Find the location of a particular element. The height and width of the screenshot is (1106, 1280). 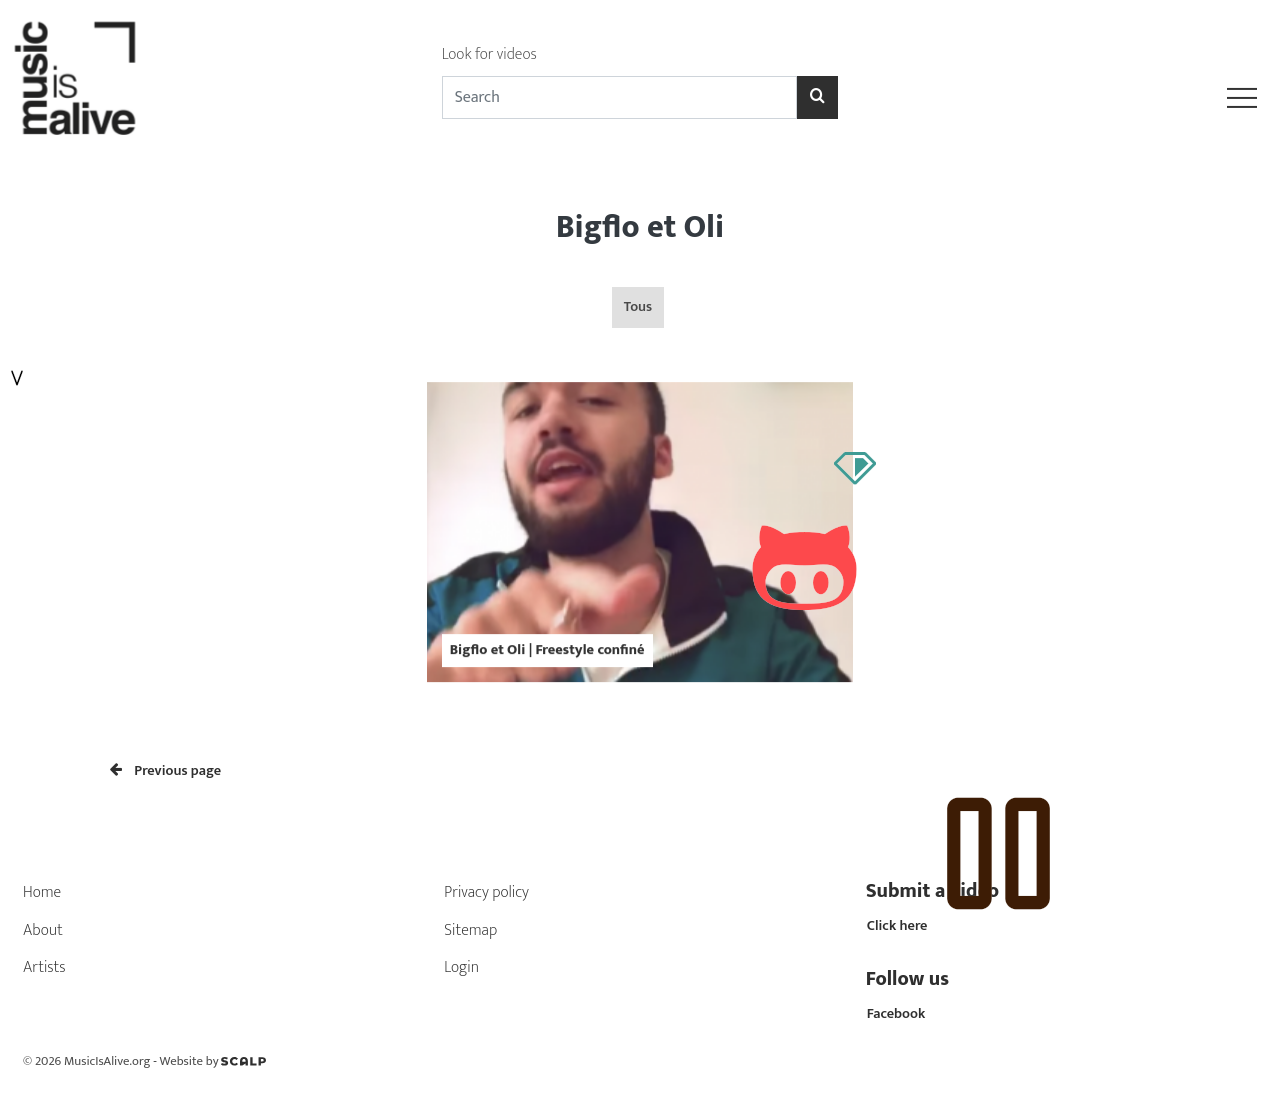

ruby programming language file type indicator is located at coordinates (855, 467).